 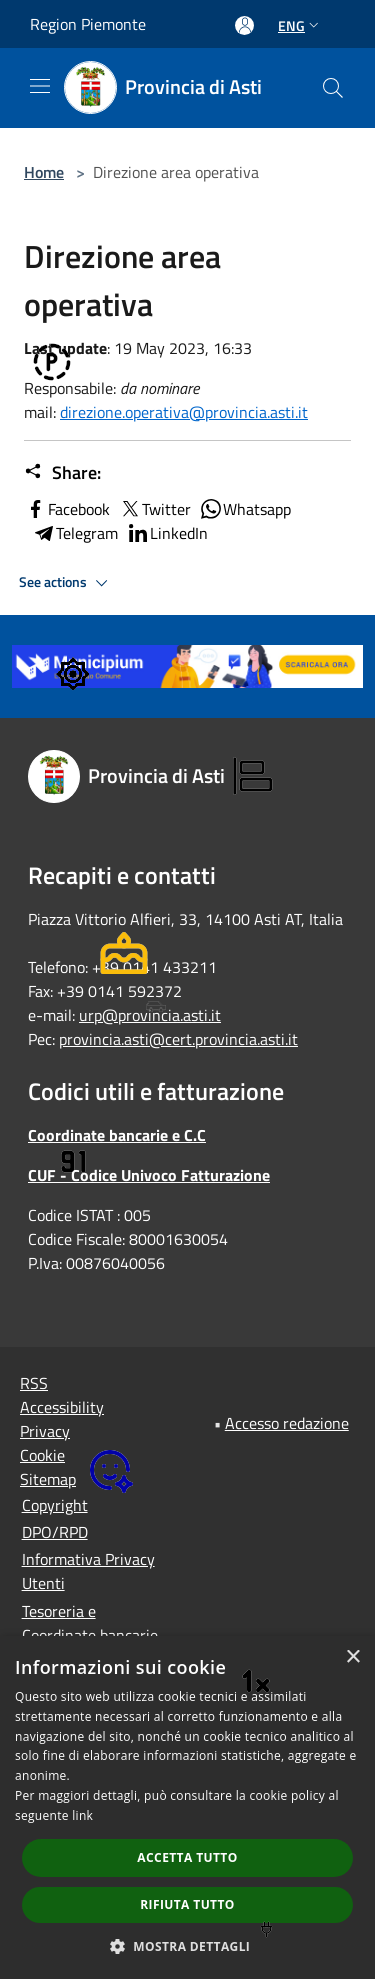 What do you see at coordinates (256, 1681) in the screenshot?
I see `set playback speed to 1x (normal speed)` at bounding box center [256, 1681].